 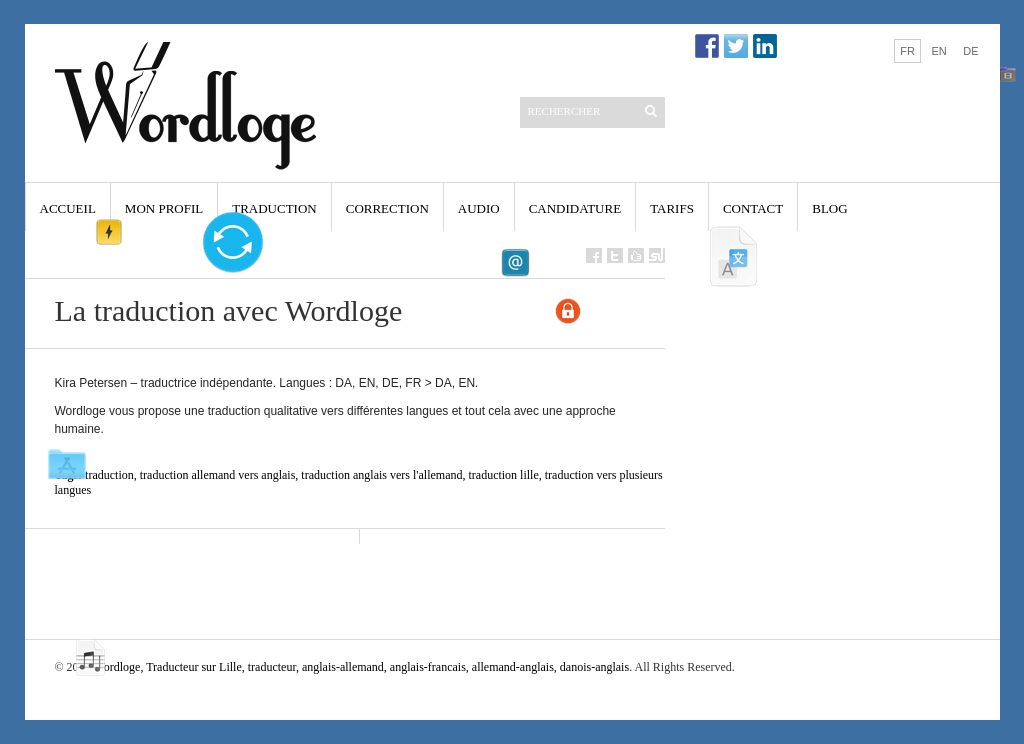 I want to click on manage linked online accounts, so click(x=515, y=262).